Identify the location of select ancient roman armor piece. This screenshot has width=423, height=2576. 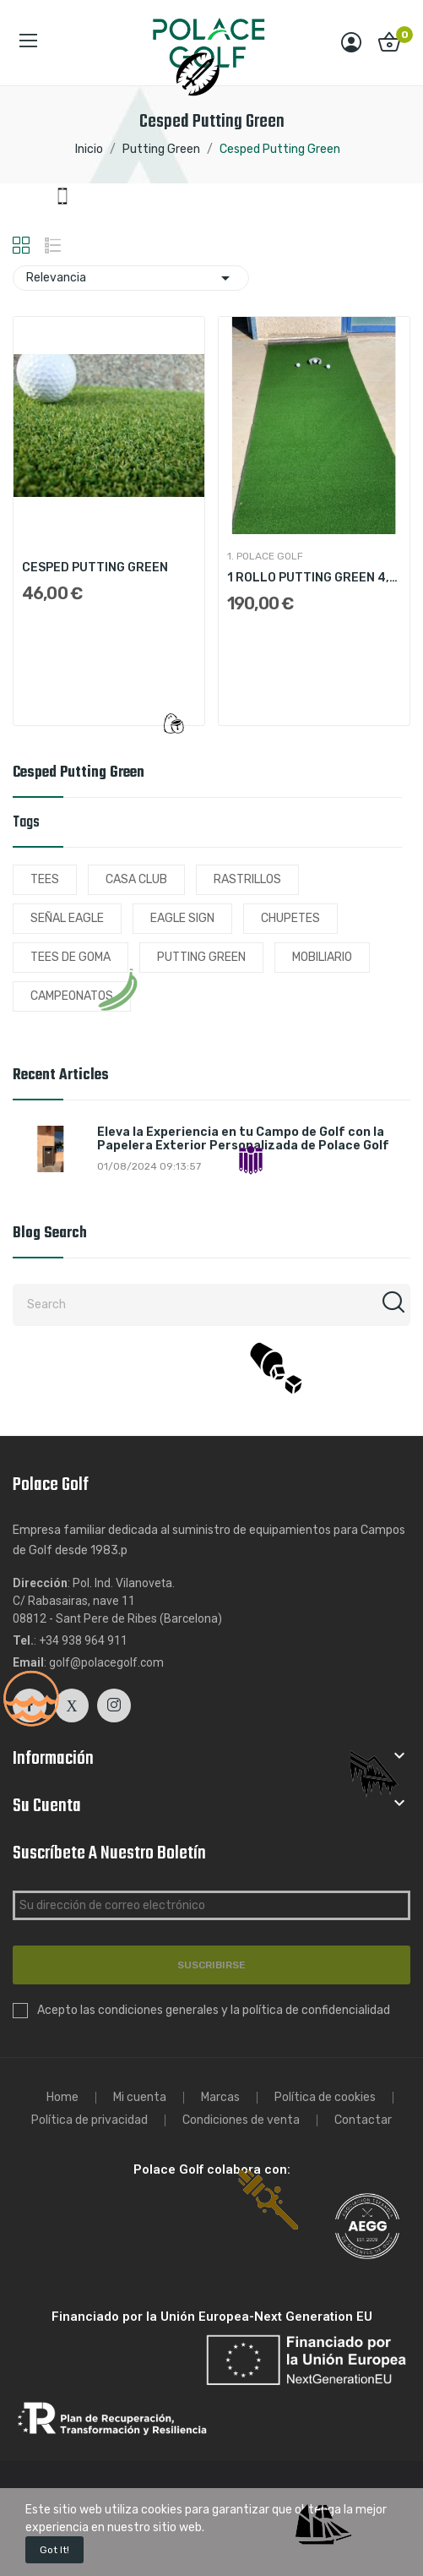
(251, 1160).